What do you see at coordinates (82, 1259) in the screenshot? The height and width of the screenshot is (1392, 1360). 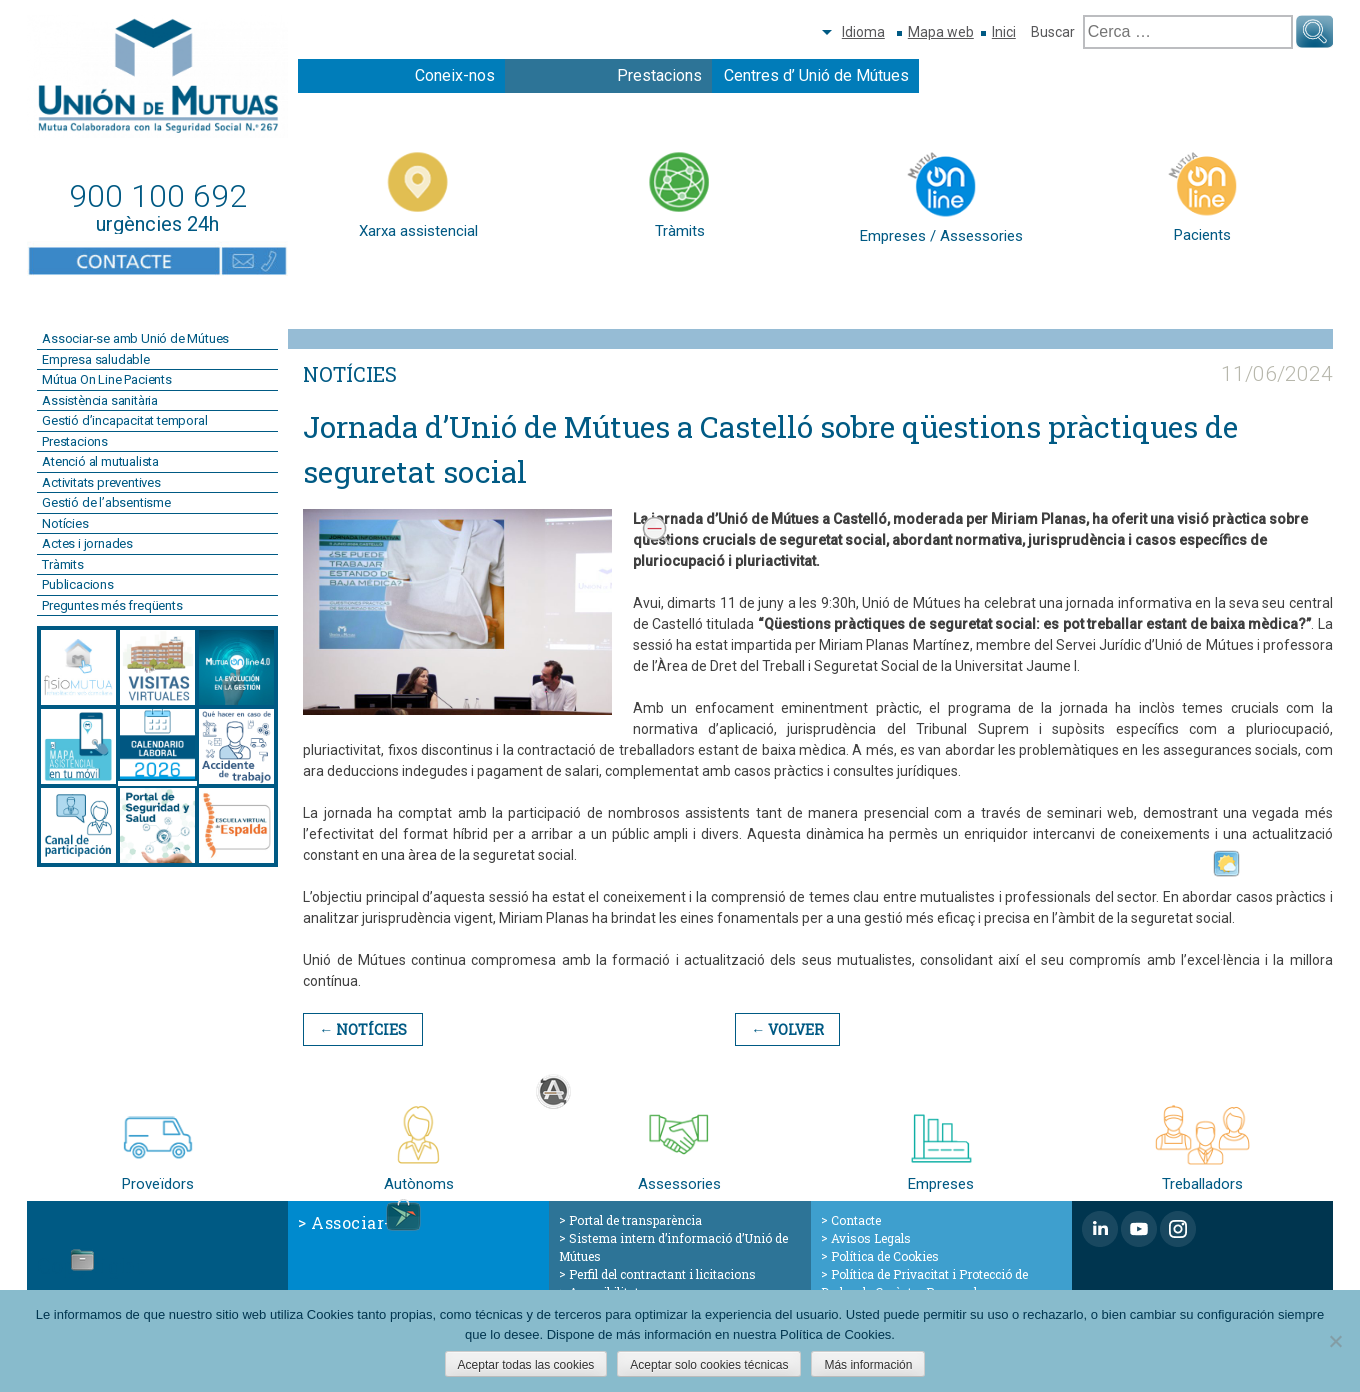 I see `open the file manager application` at bounding box center [82, 1259].